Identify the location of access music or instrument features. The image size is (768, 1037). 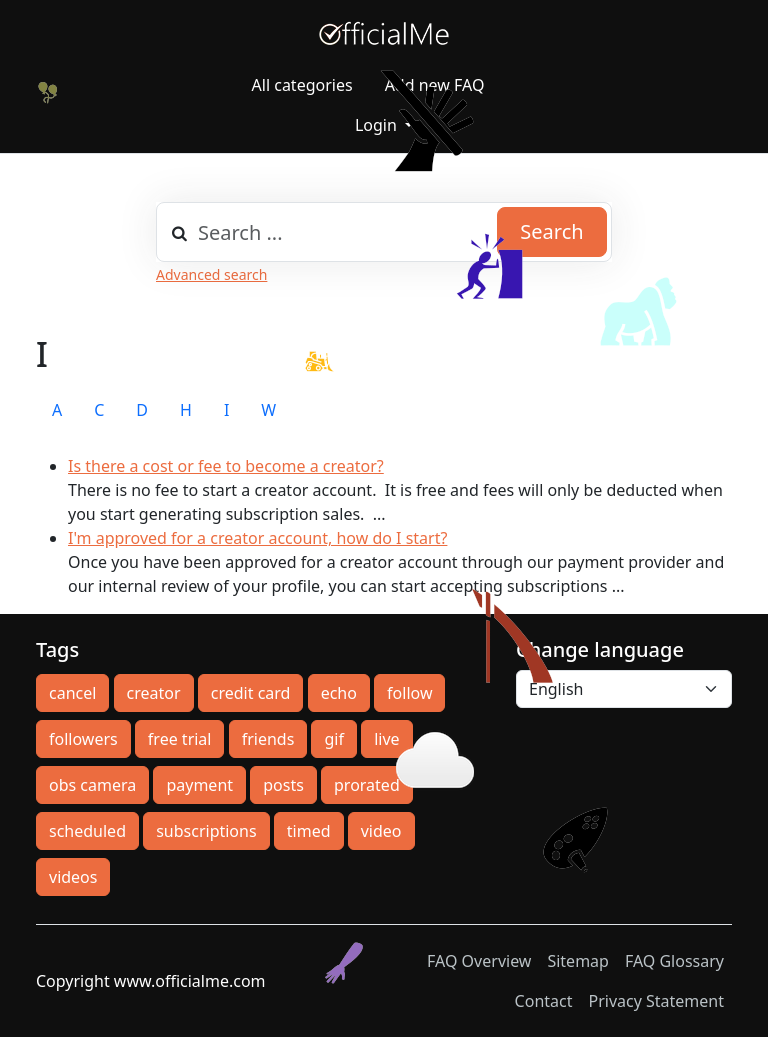
(576, 839).